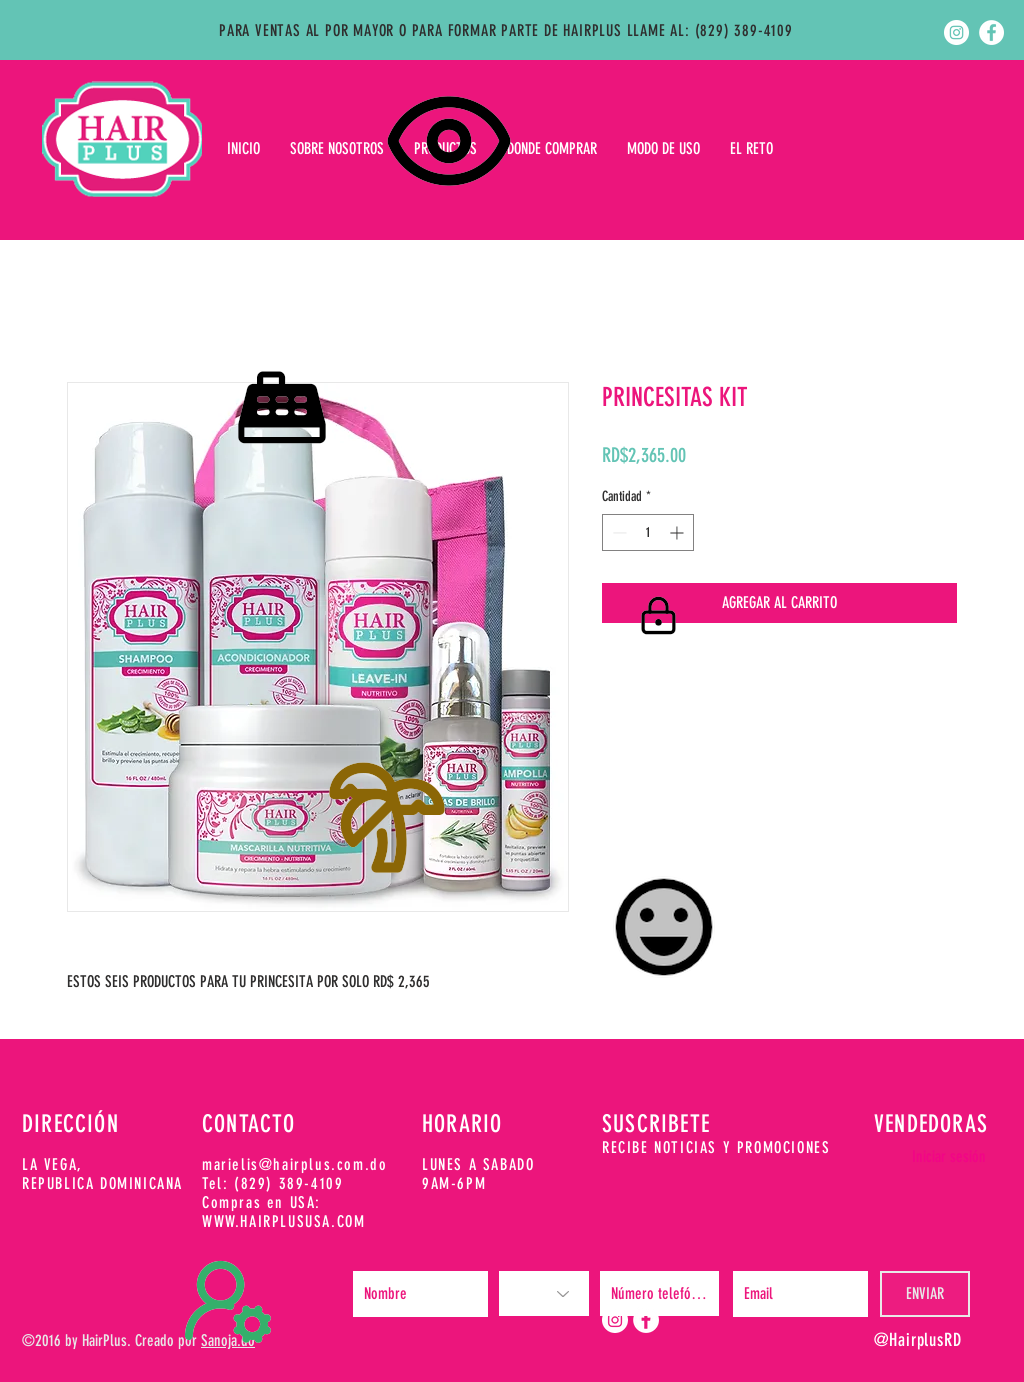 The height and width of the screenshot is (1382, 1024). I want to click on access point of sale system, so click(282, 412).